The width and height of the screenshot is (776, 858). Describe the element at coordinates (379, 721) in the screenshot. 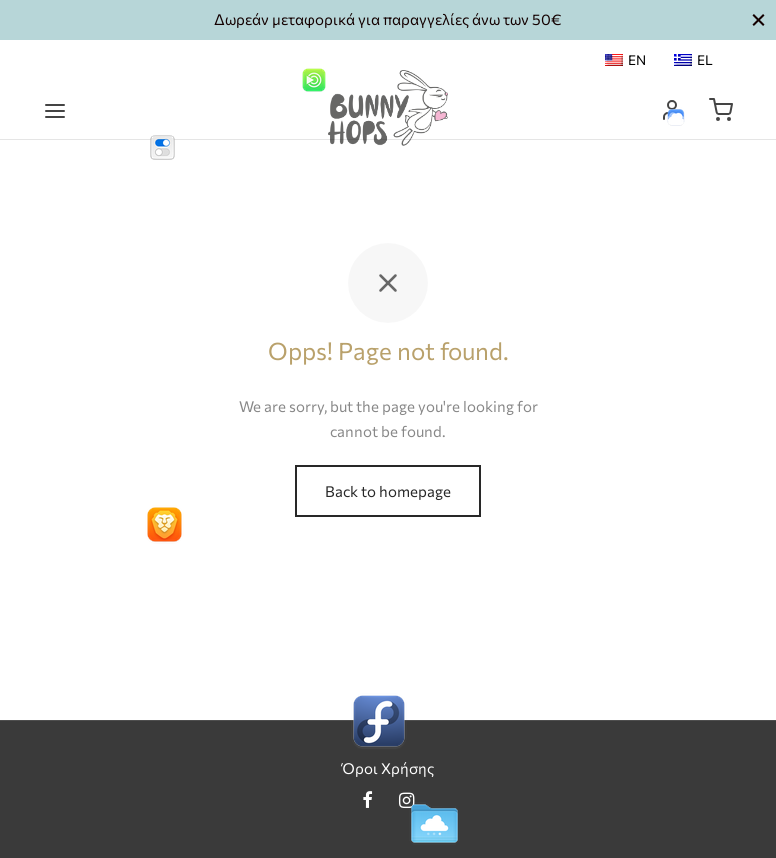

I see `open the fedora linux application` at that location.